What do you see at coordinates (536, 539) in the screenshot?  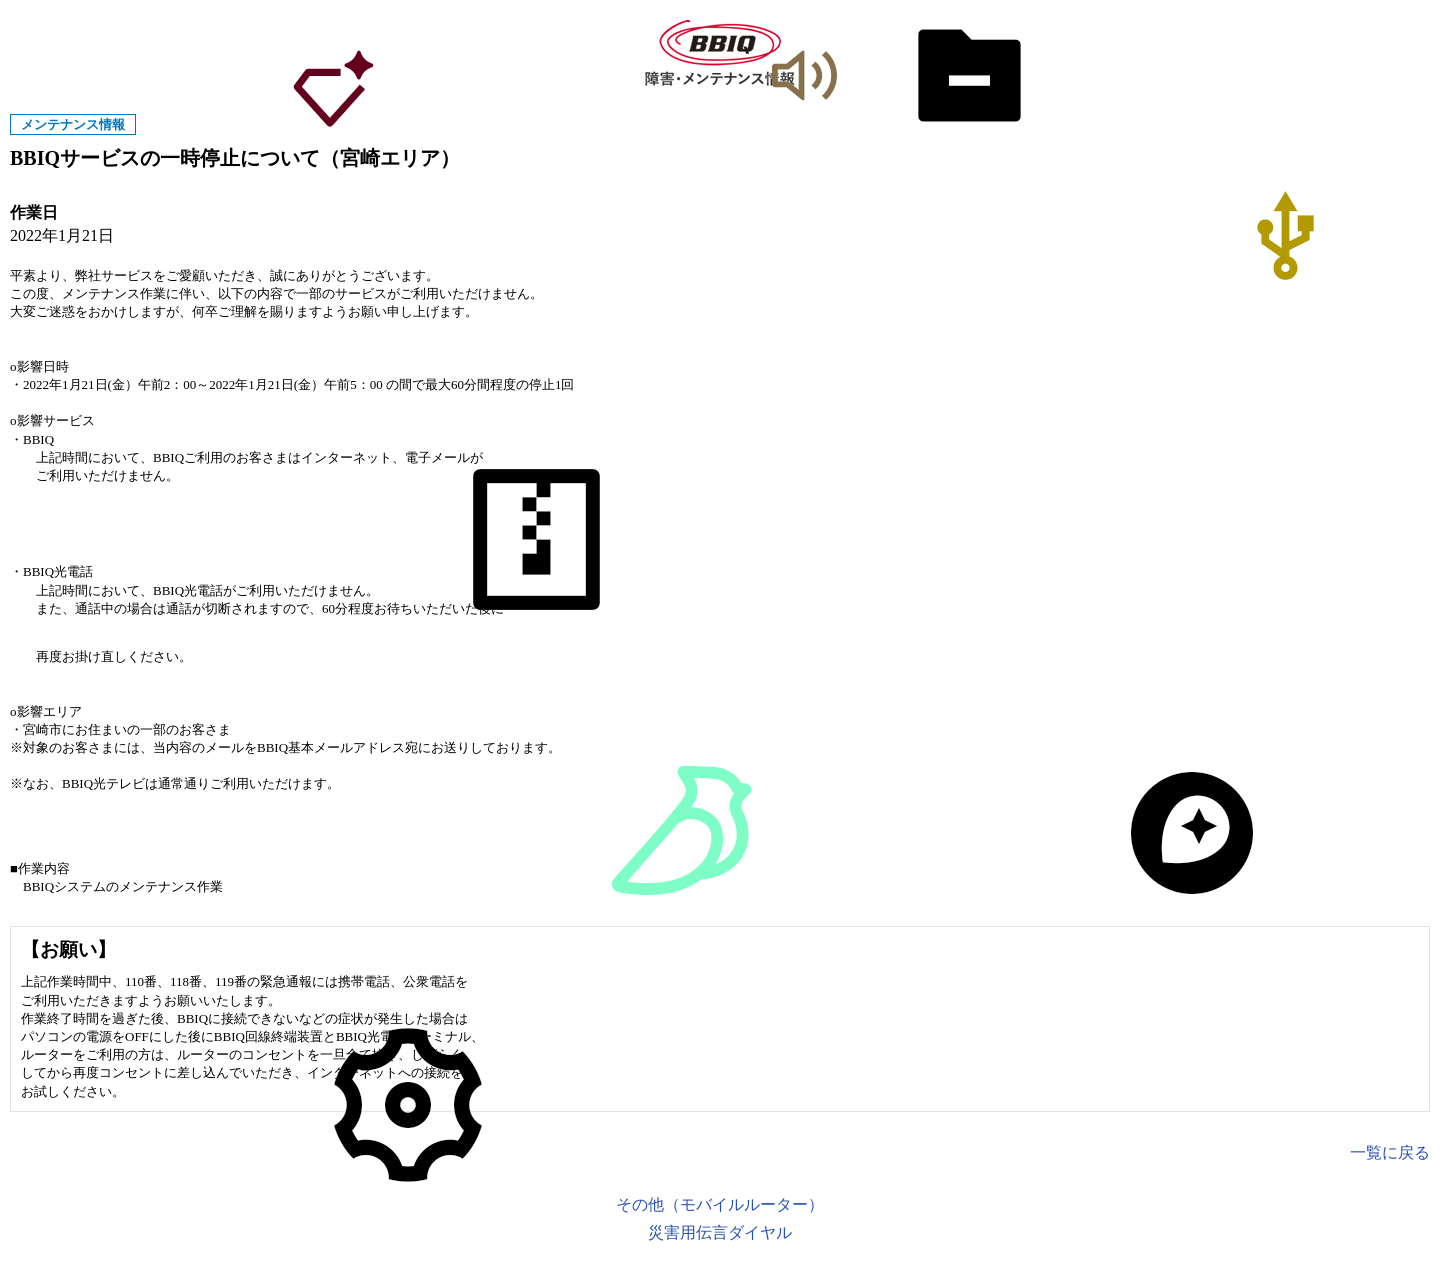 I see `view or open a compressed zip file` at bounding box center [536, 539].